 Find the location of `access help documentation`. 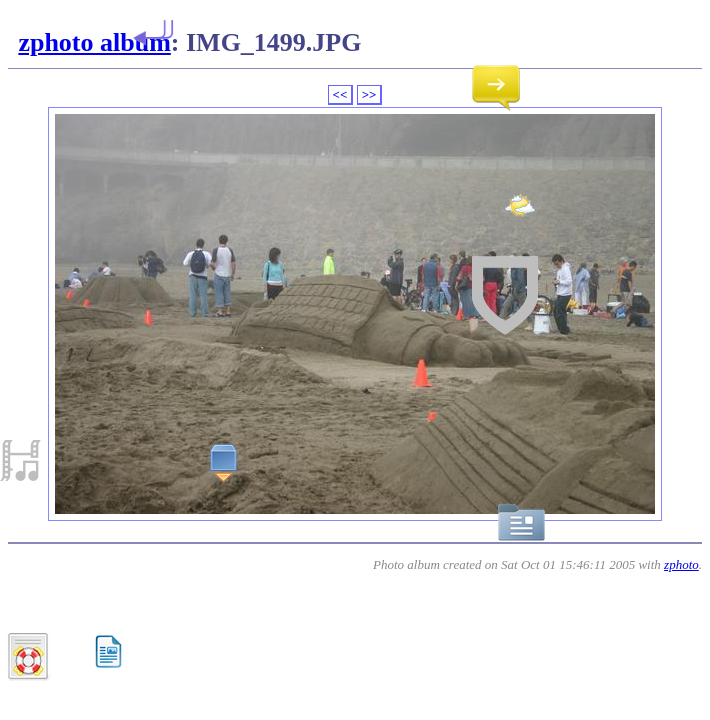

access help documentation is located at coordinates (28, 656).